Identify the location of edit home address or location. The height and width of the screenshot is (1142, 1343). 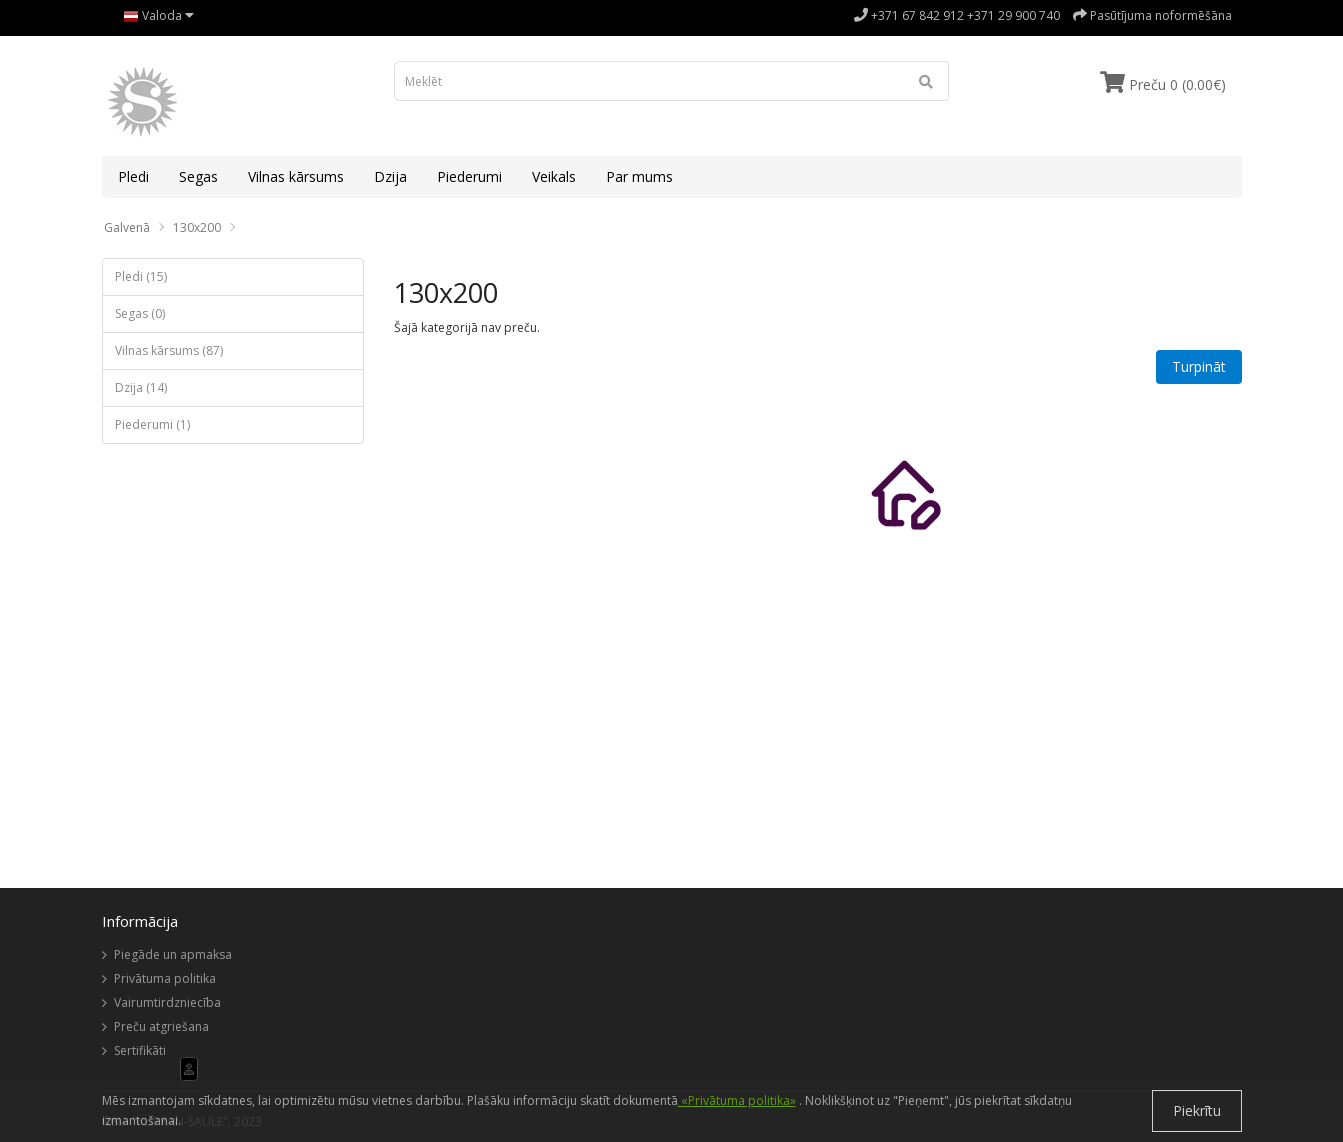
(904, 493).